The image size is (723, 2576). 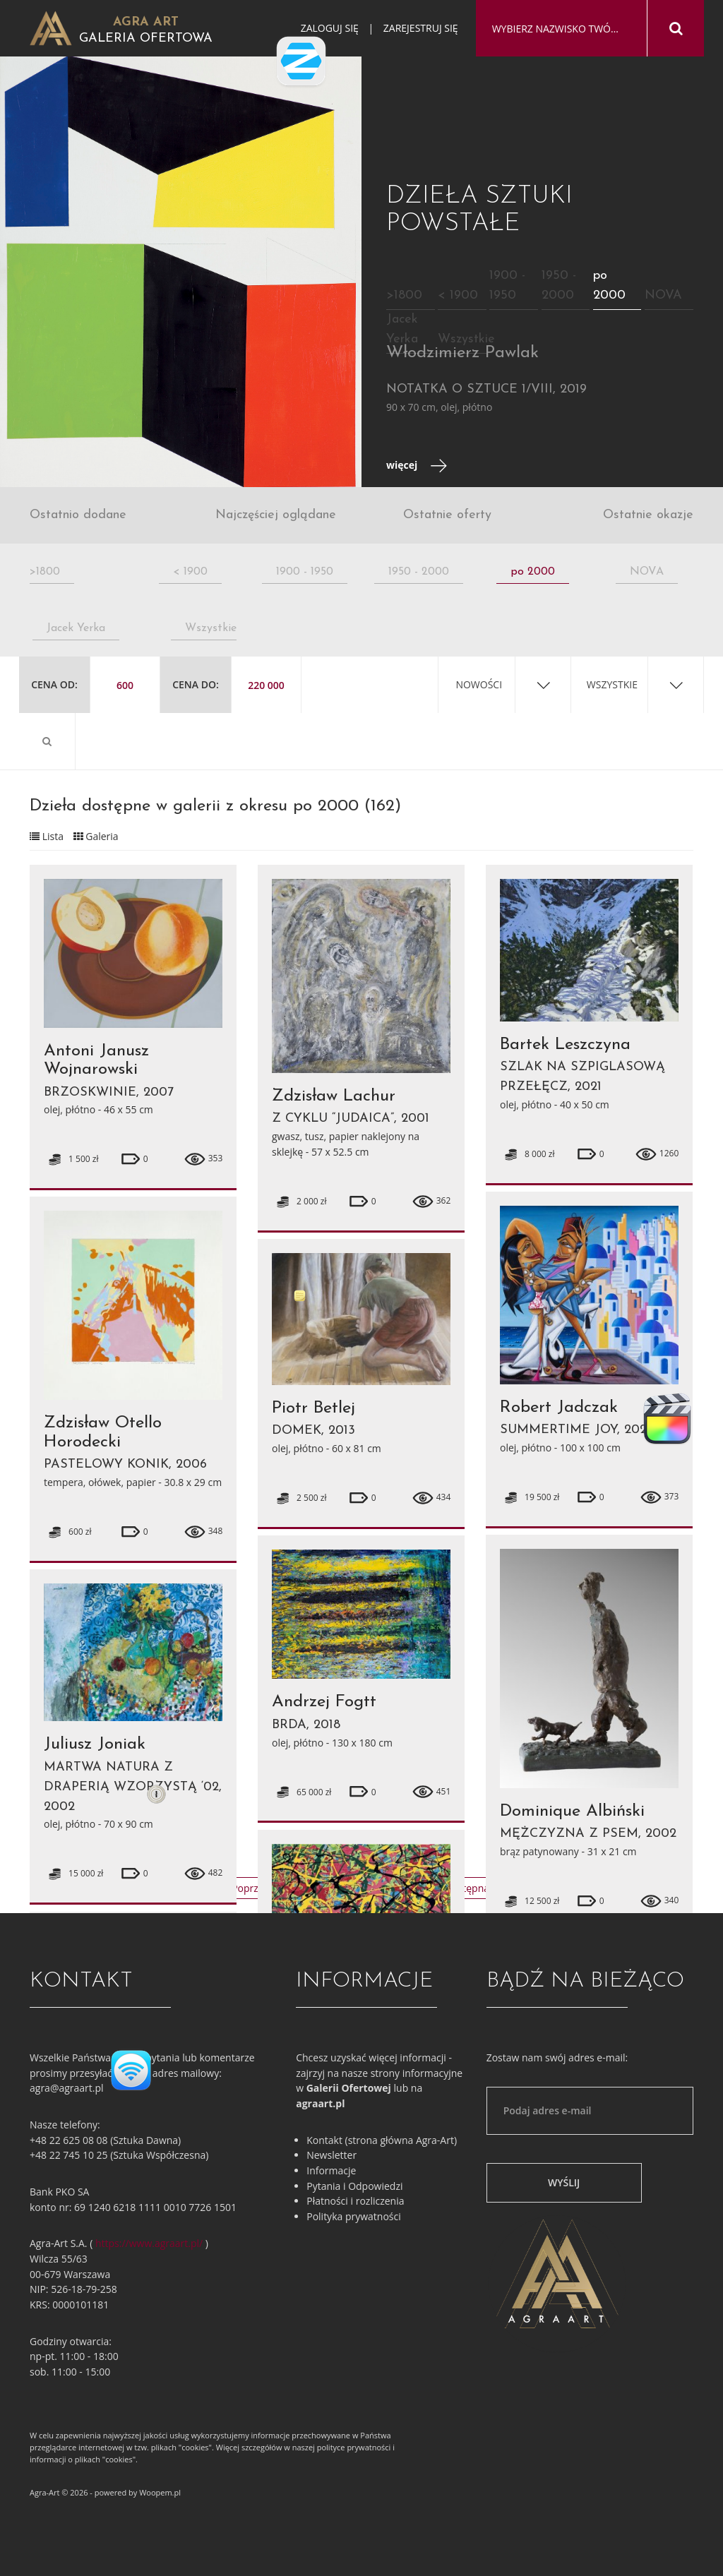 I want to click on open the Stickies app for quick notes, so click(x=299, y=1295).